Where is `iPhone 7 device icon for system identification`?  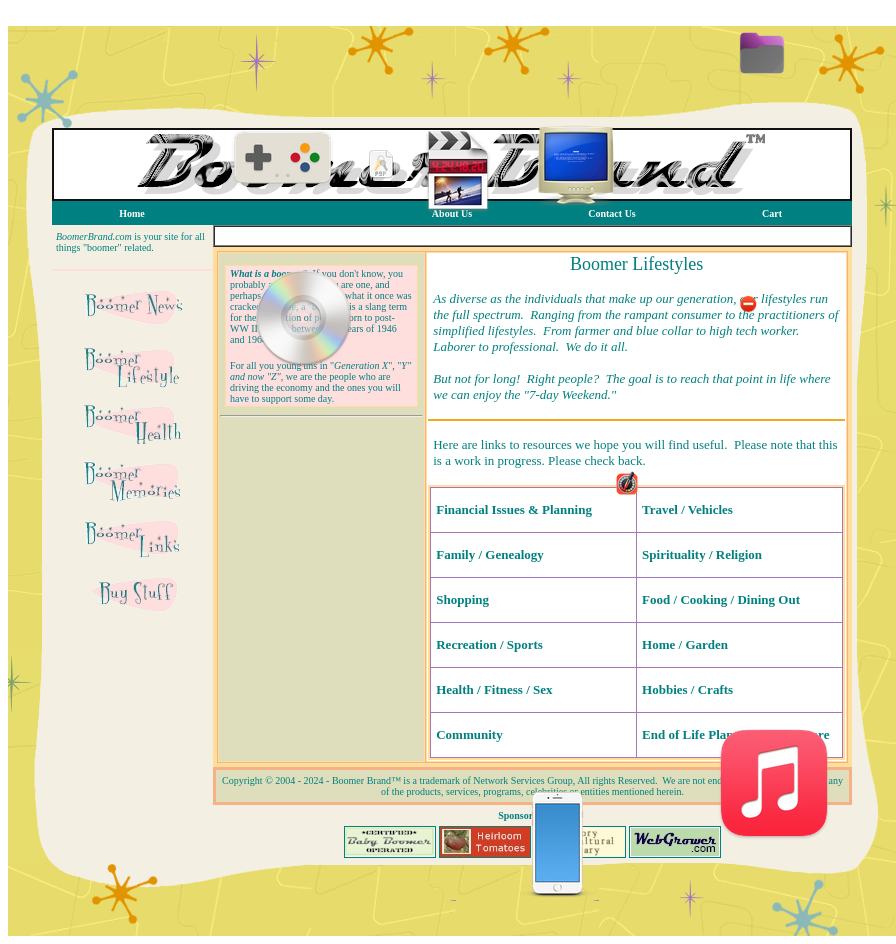
iPhone 7 device icon for system identification is located at coordinates (557, 844).